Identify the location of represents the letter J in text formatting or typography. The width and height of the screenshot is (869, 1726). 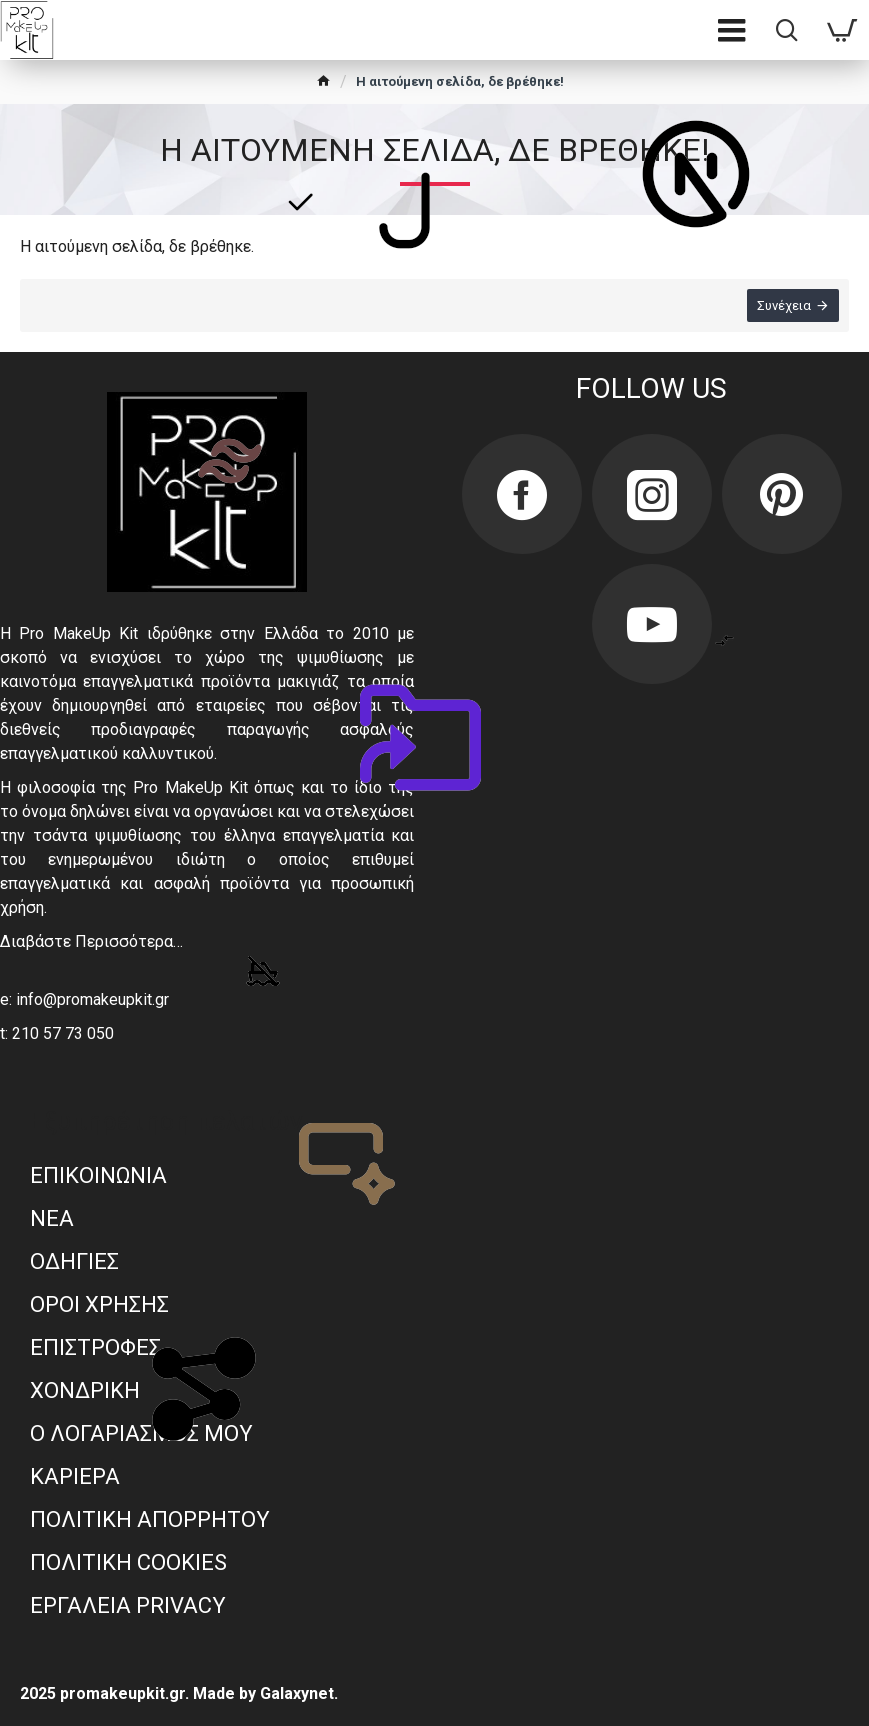
(404, 210).